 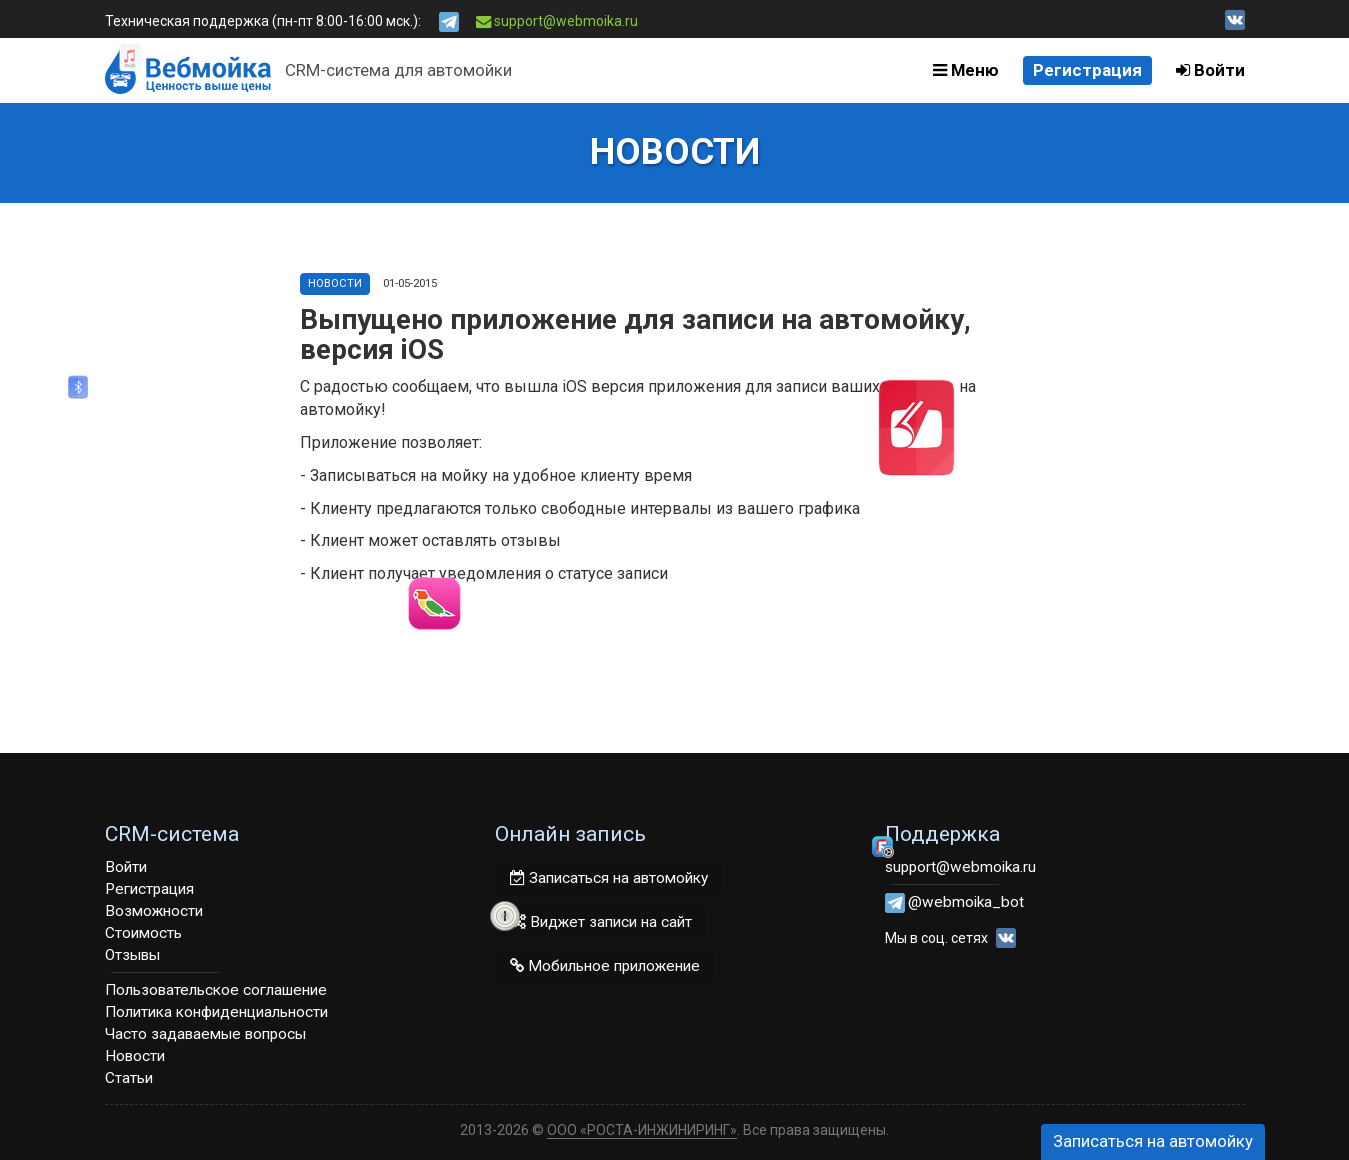 What do you see at coordinates (130, 58) in the screenshot?
I see `a midi audio file` at bounding box center [130, 58].